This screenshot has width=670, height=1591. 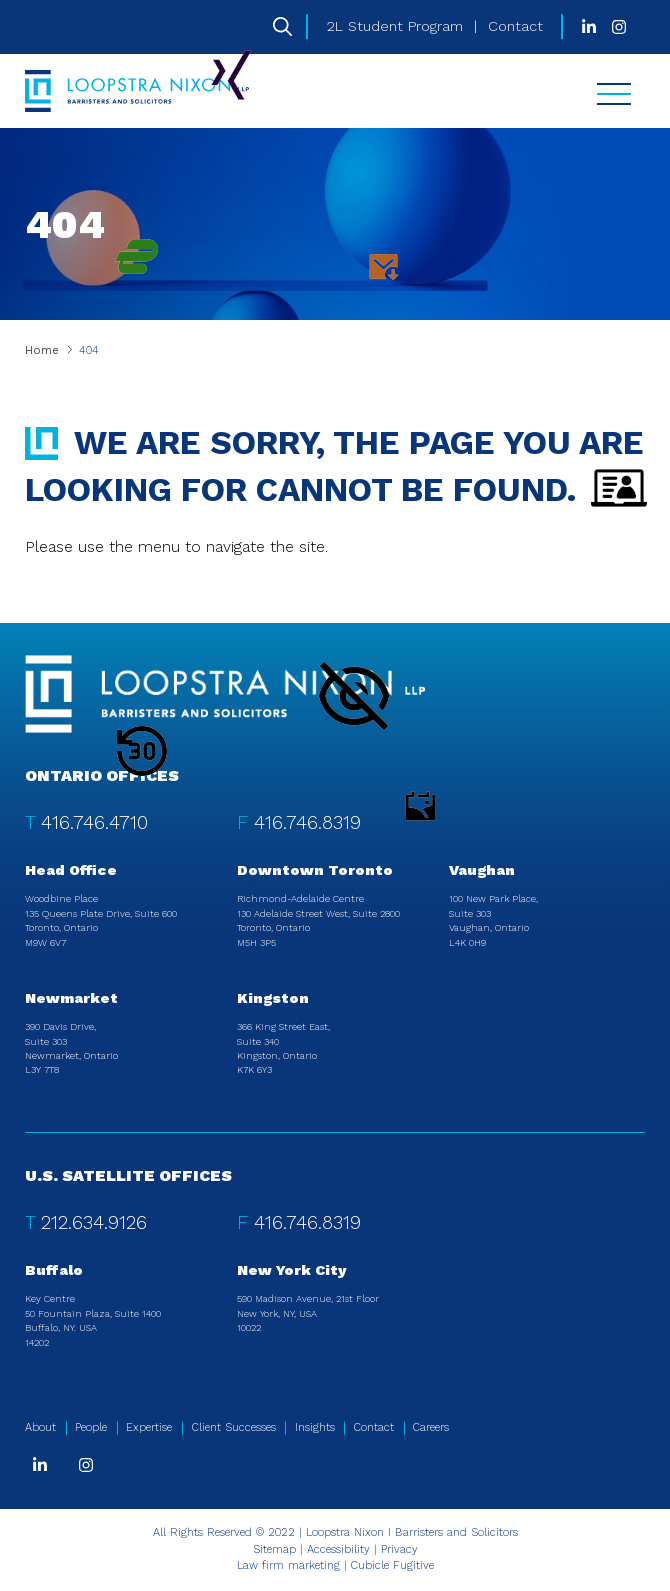 I want to click on open the ExpressVPN app, so click(x=136, y=256).